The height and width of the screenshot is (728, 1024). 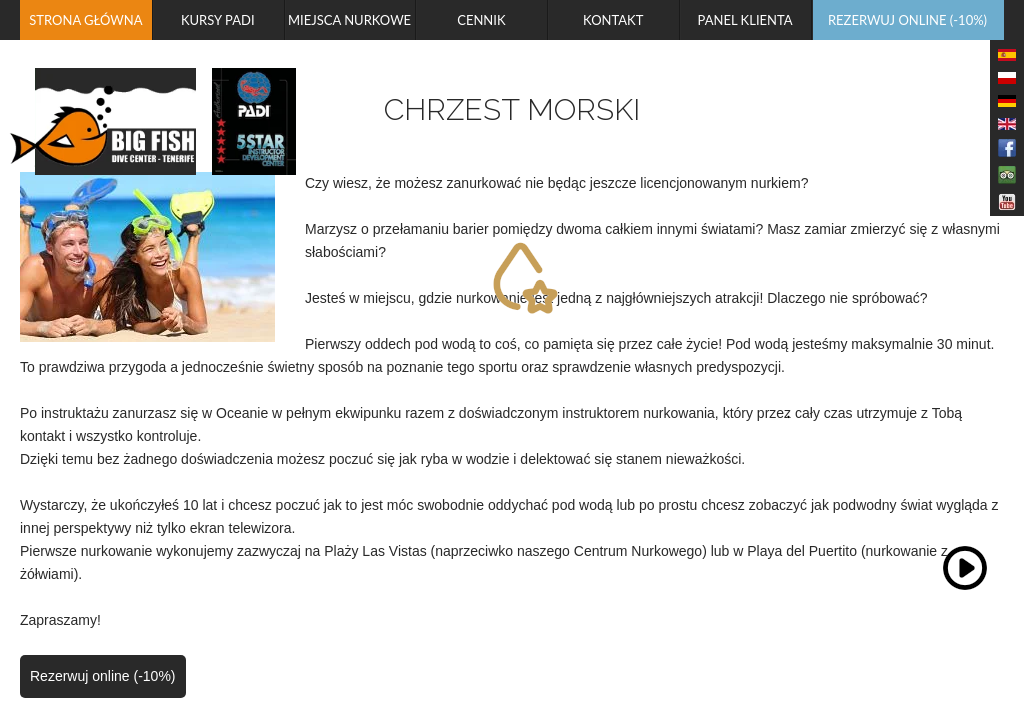 I want to click on indicates no wifi connection available, so click(x=788, y=409).